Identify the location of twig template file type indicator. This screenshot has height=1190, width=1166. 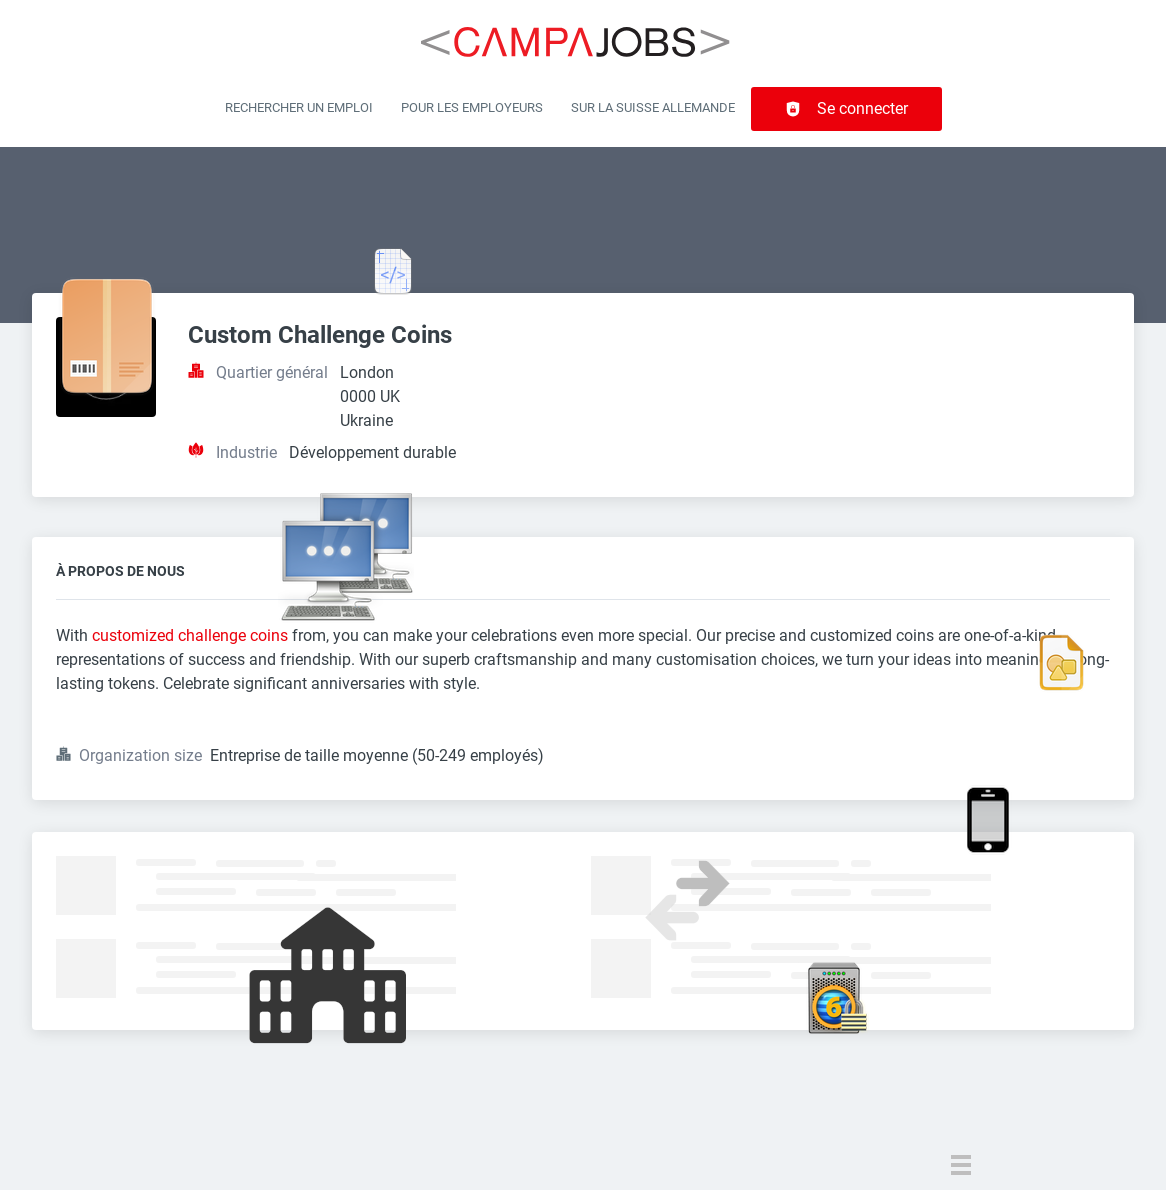
(393, 271).